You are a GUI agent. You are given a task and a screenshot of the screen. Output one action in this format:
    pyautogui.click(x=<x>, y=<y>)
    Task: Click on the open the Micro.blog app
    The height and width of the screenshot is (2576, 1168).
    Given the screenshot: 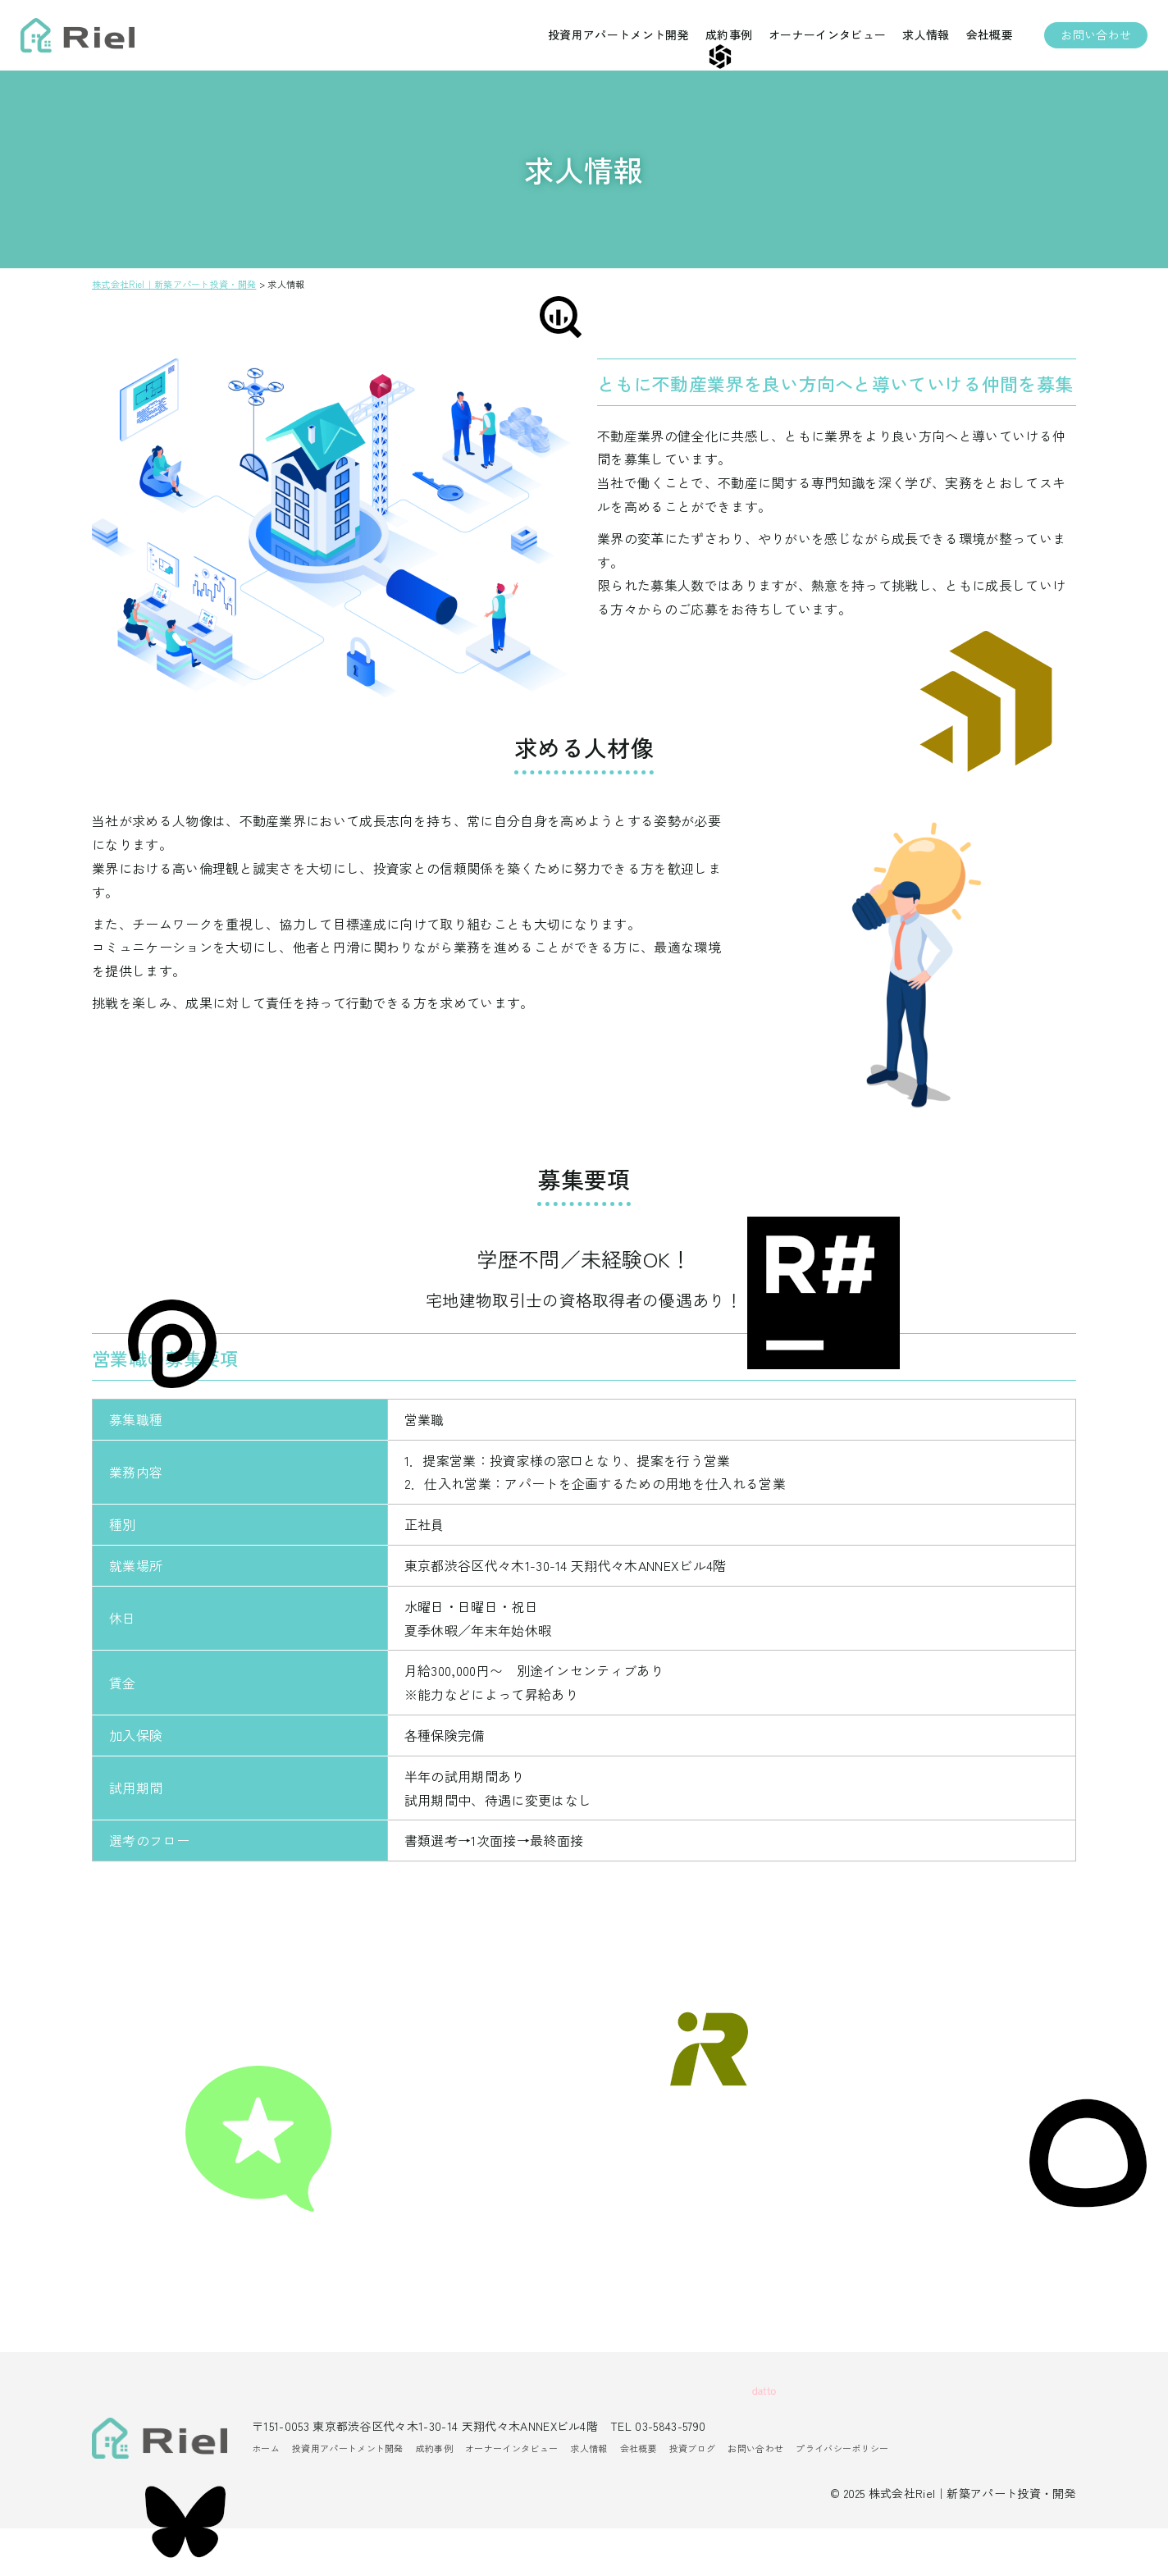 What is the action you would take?
    pyautogui.click(x=258, y=2139)
    